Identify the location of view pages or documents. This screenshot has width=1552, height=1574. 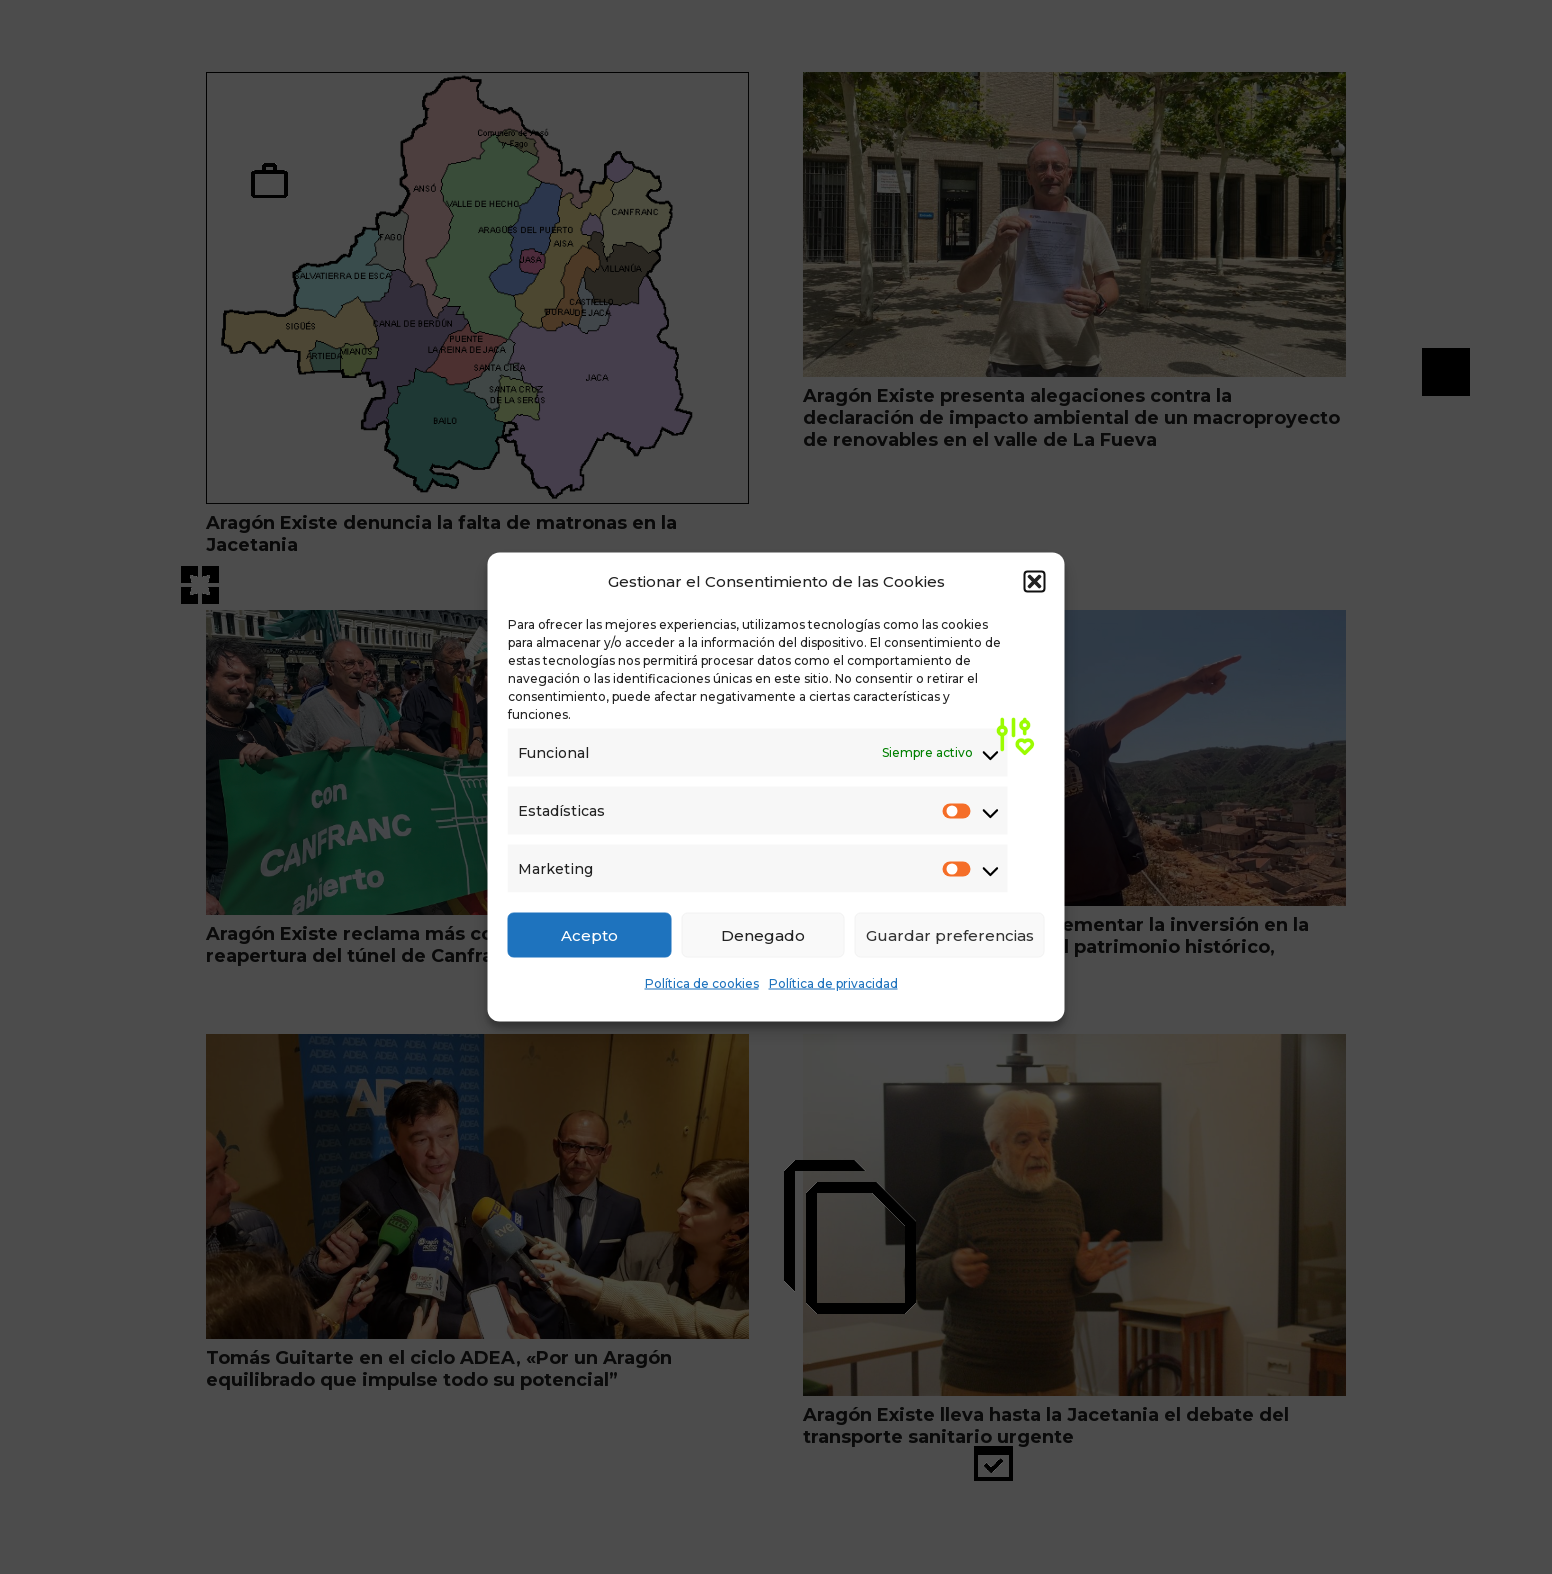
(200, 585).